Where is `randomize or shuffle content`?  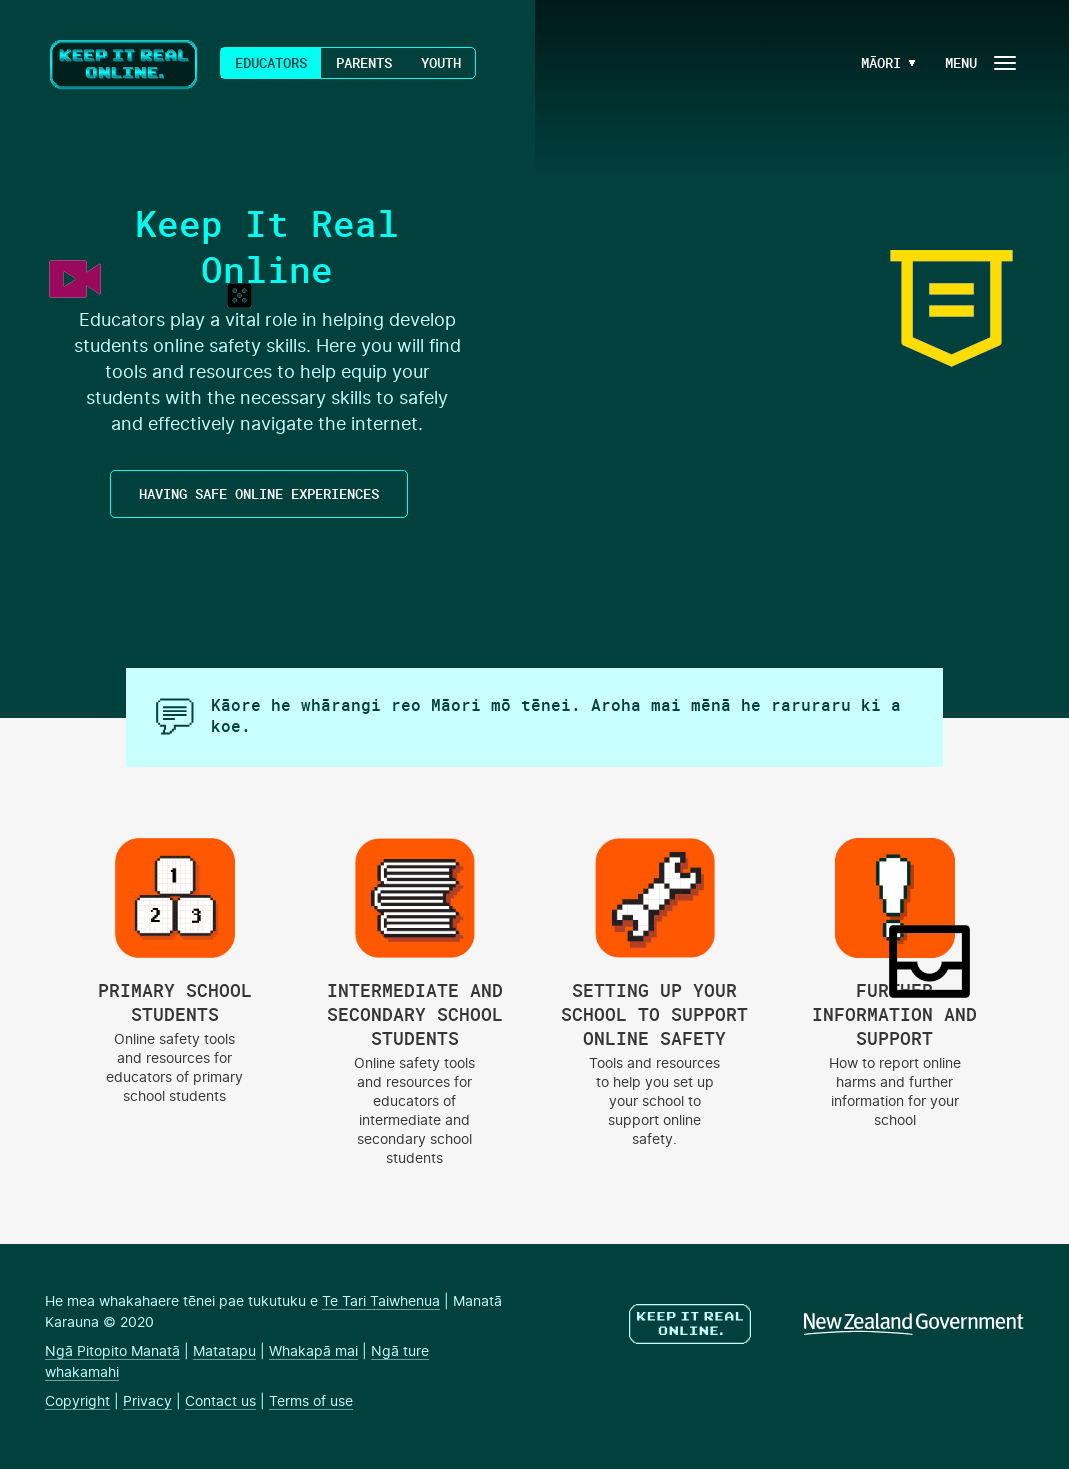
randomize or shuffle content is located at coordinates (239, 295).